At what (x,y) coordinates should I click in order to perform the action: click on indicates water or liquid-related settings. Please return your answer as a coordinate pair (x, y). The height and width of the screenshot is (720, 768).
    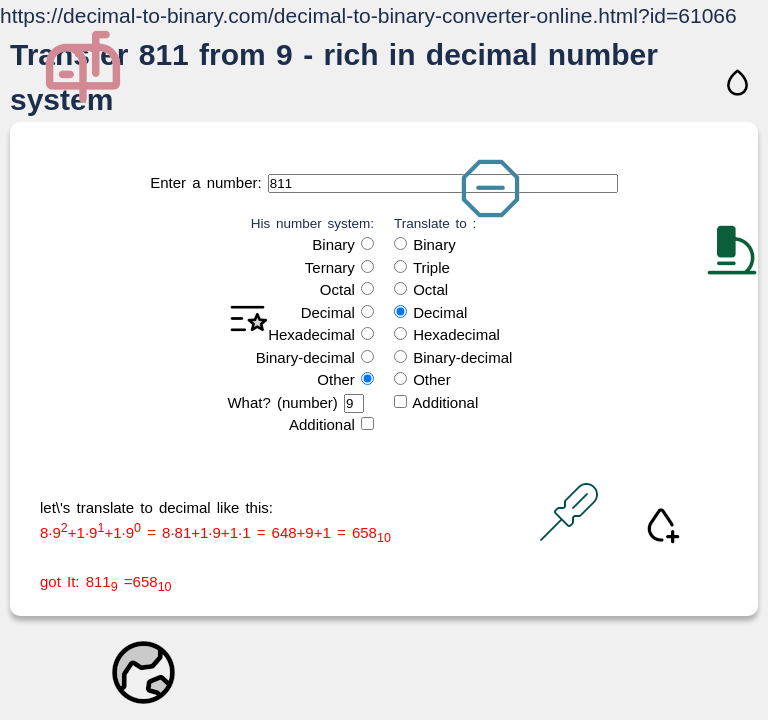
    Looking at the image, I should click on (737, 83).